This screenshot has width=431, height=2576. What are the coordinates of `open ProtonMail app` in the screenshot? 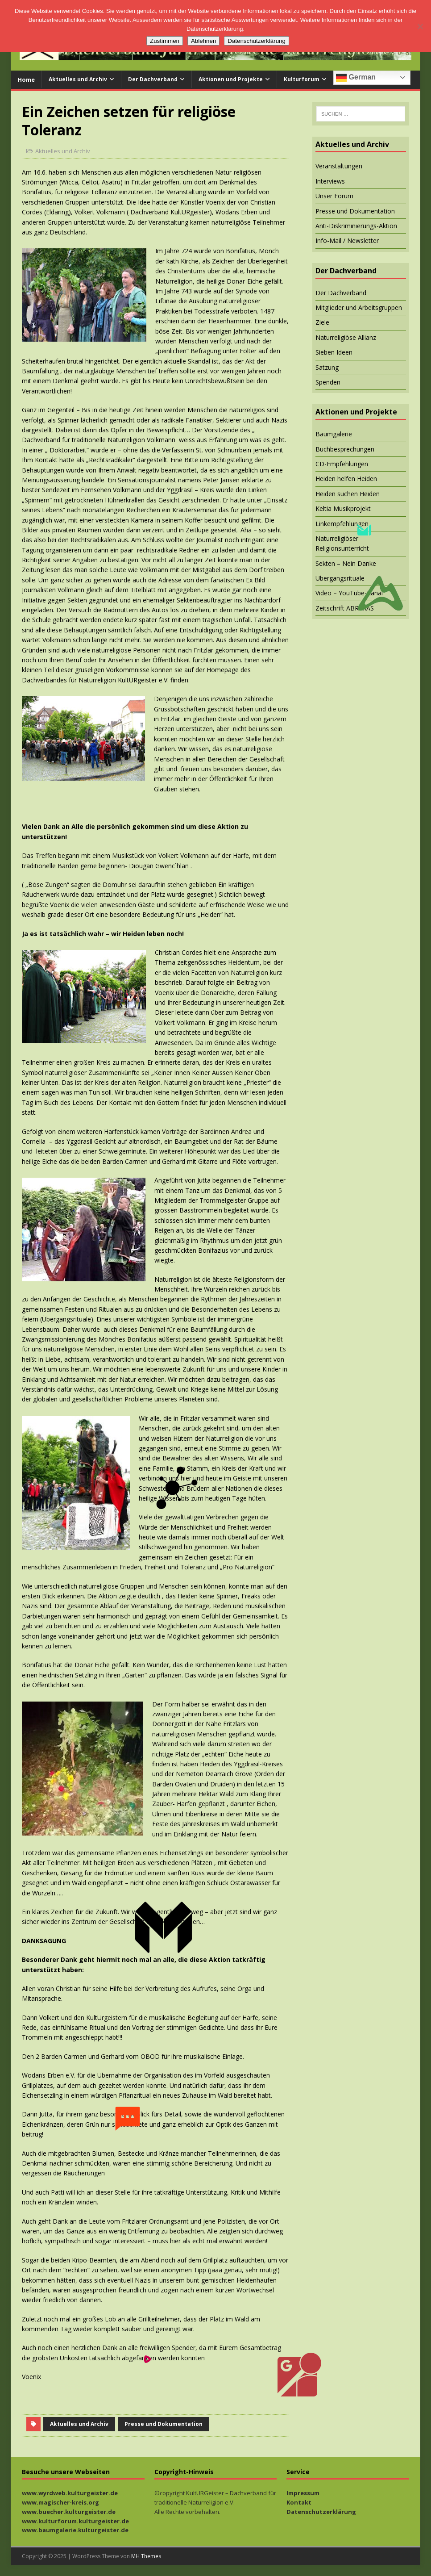 It's located at (364, 530).